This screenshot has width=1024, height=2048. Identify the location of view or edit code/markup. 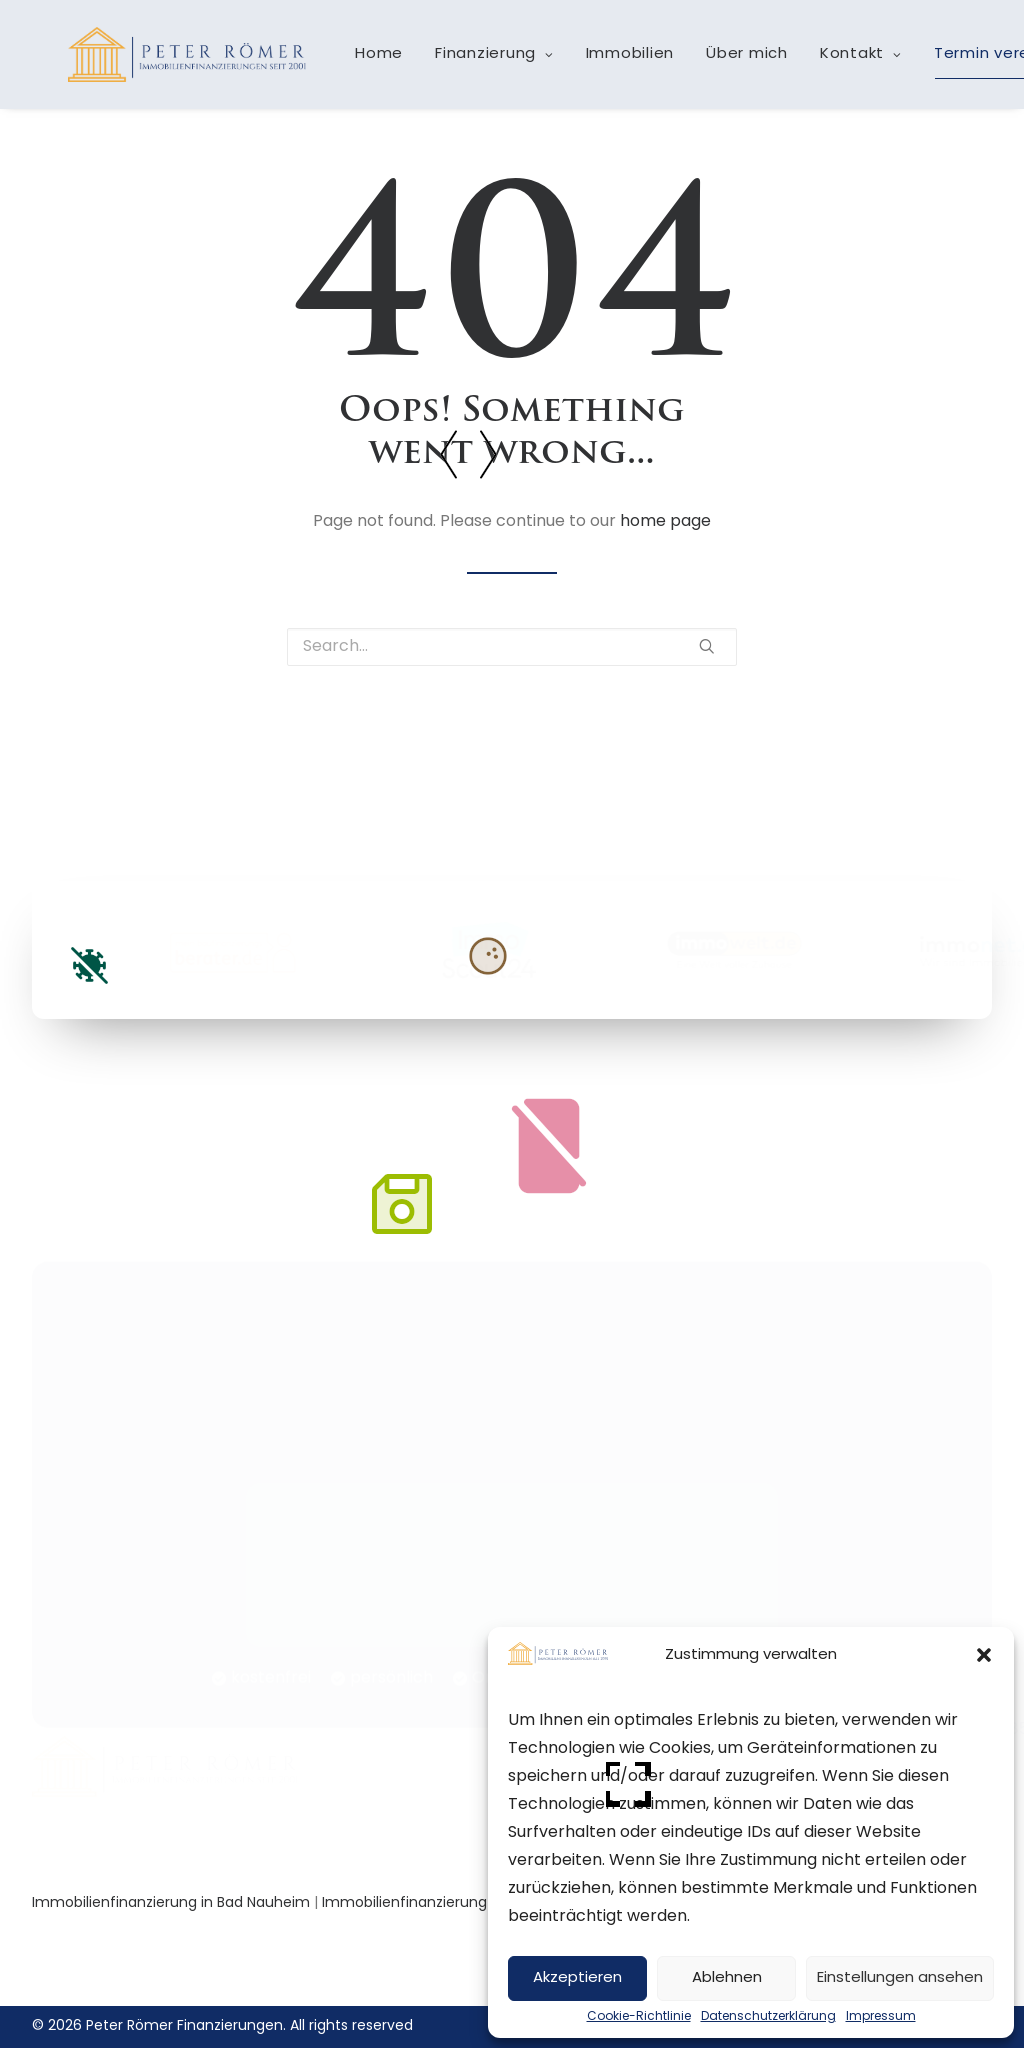
(468, 454).